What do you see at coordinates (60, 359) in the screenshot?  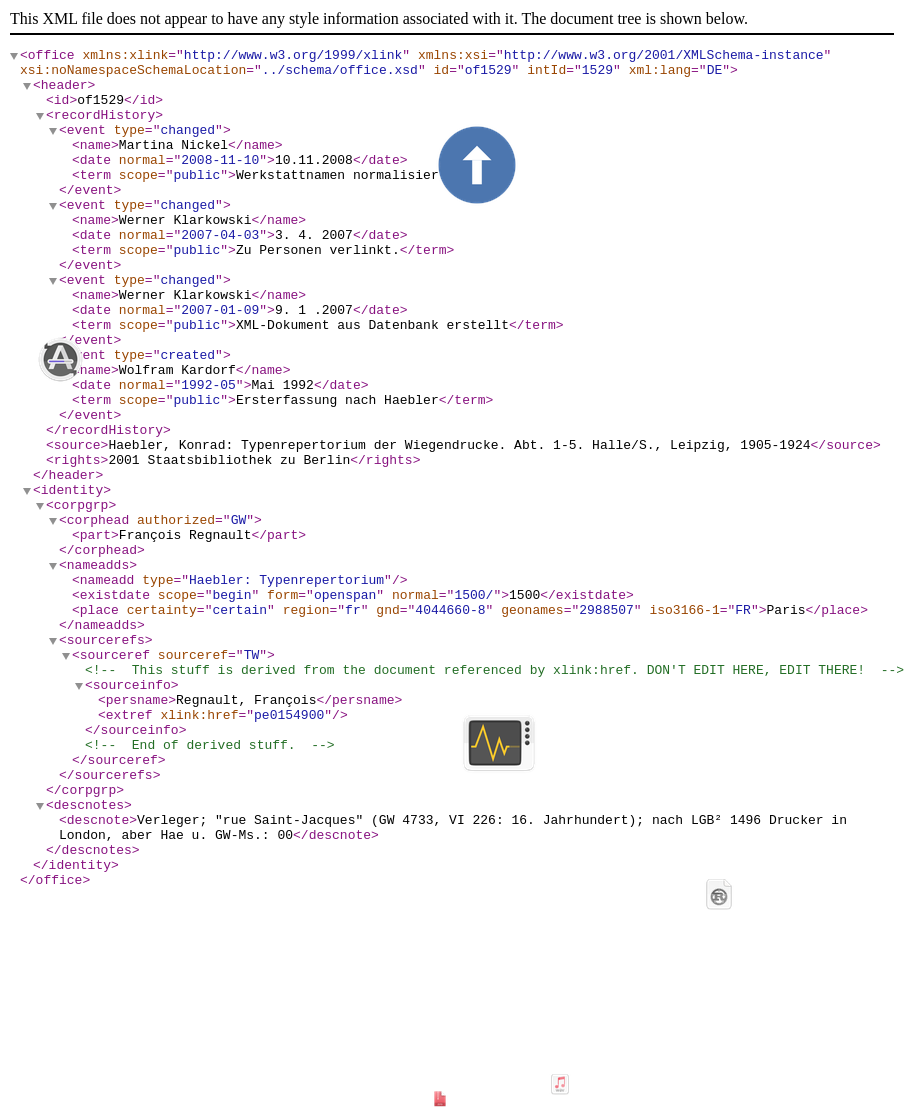 I see `open software updater to check for system updates` at bounding box center [60, 359].